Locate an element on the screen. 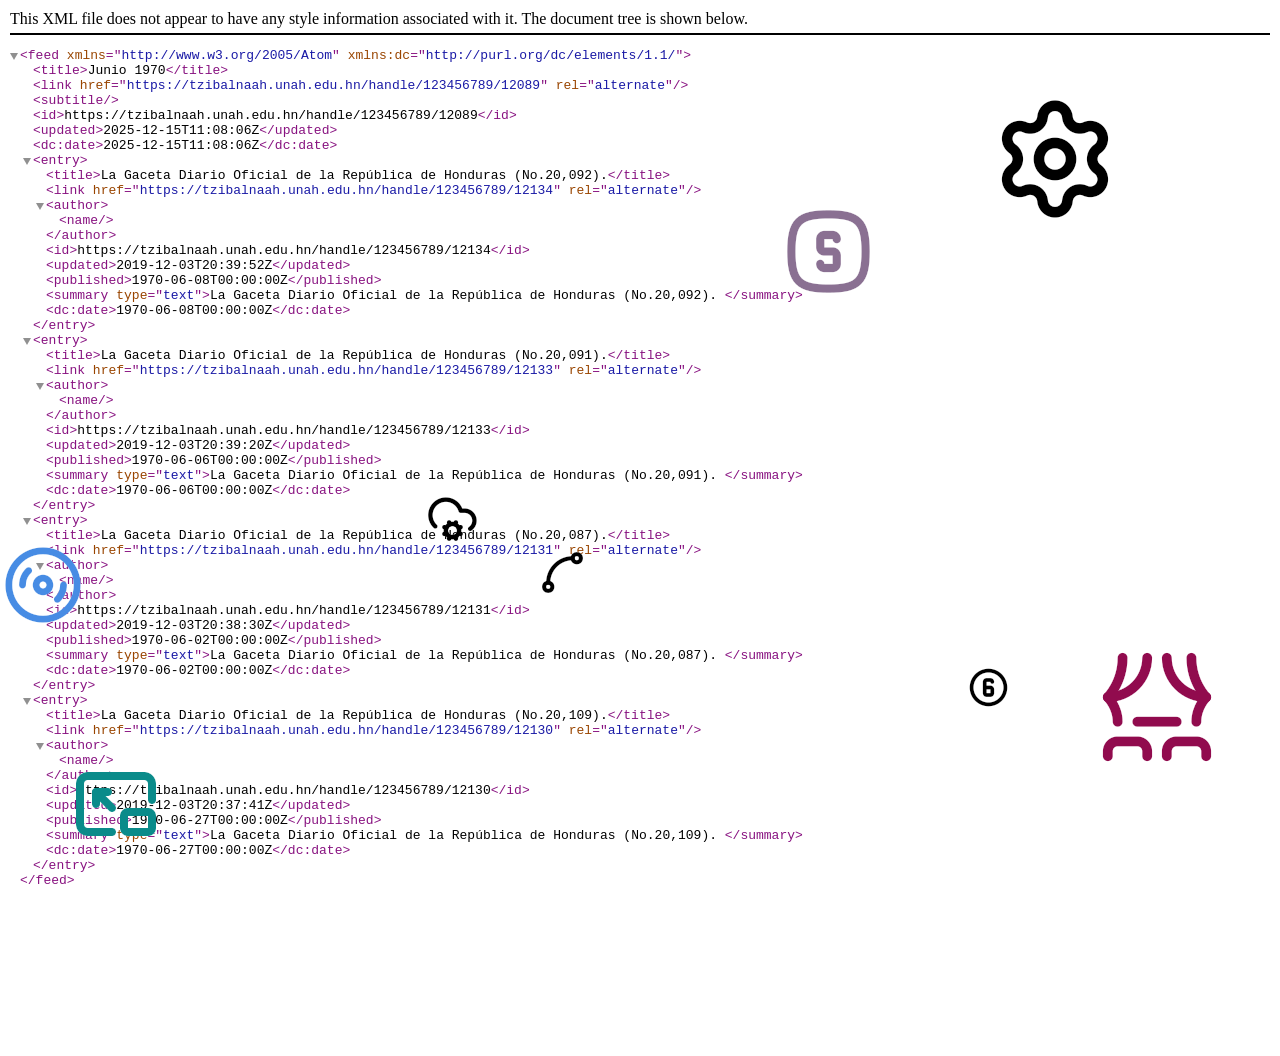 This screenshot has width=1280, height=1056. indicates a shortcut or saved item is located at coordinates (828, 251).